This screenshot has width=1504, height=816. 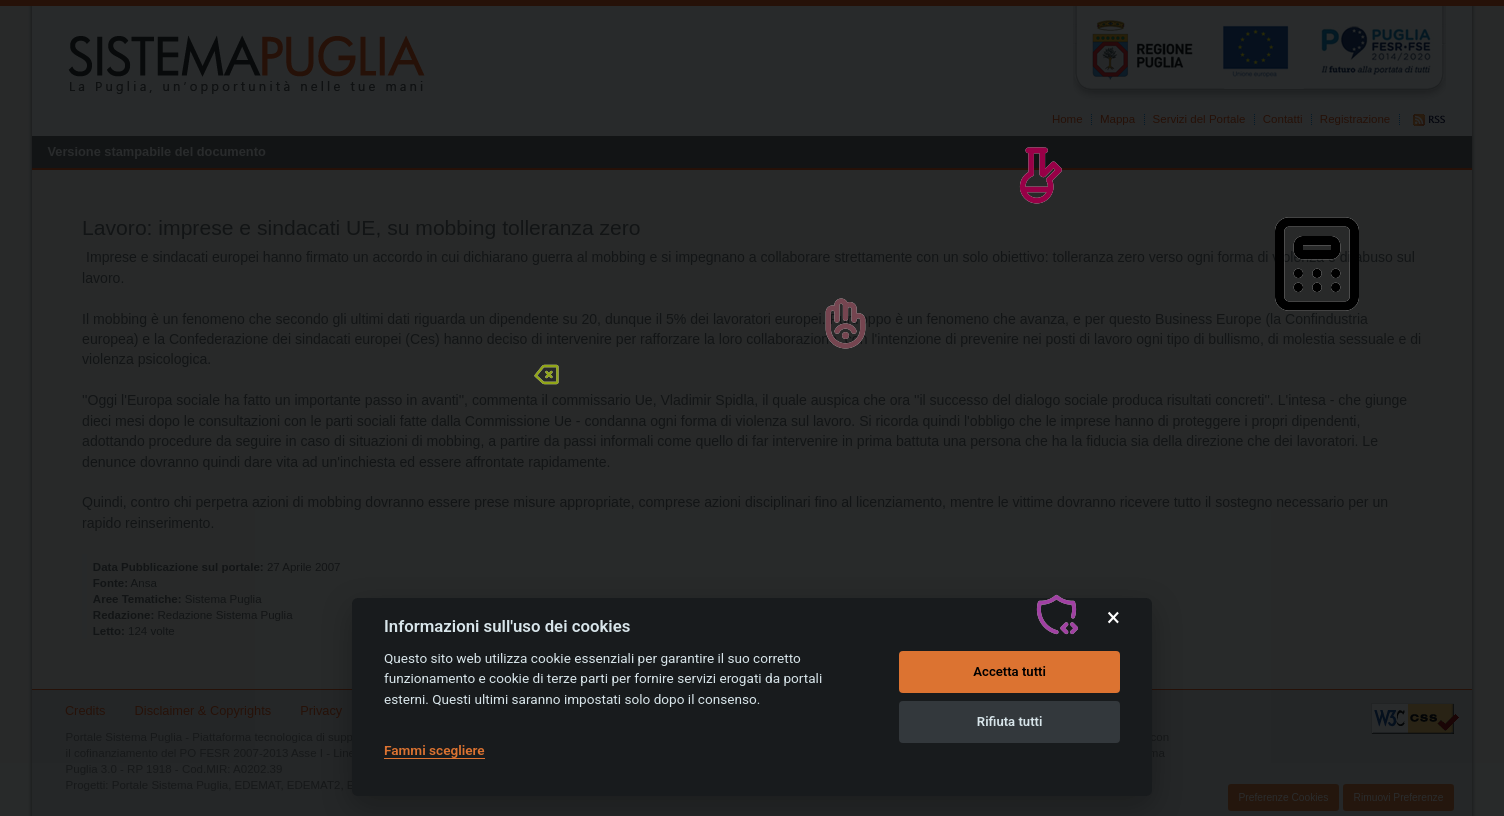 I want to click on delete the previous character, so click(x=546, y=374).